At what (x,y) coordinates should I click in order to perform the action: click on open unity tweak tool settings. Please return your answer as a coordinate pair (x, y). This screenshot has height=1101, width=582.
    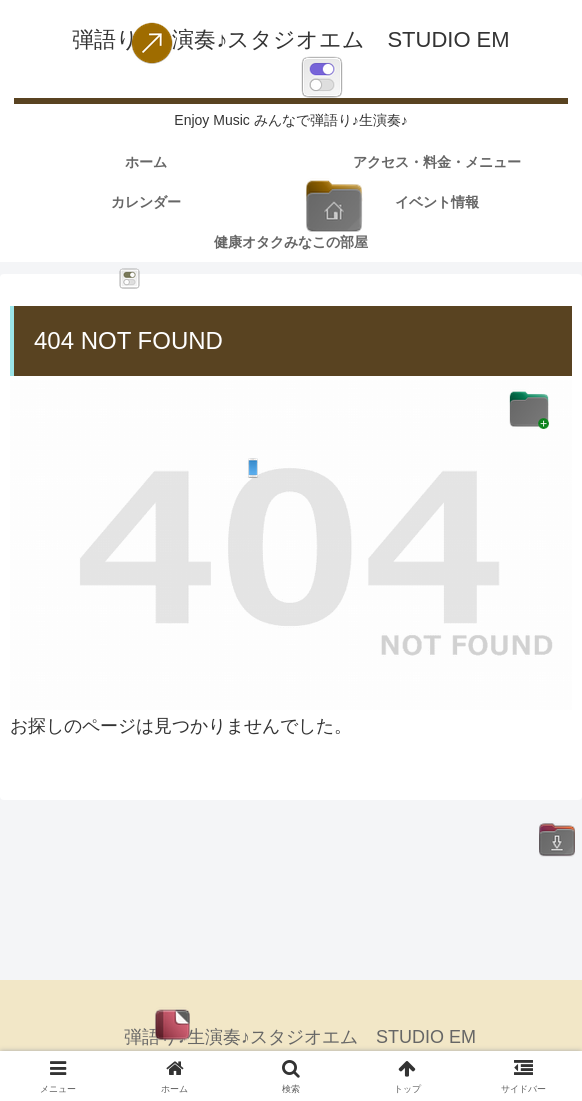
    Looking at the image, I should click on (322, 77).